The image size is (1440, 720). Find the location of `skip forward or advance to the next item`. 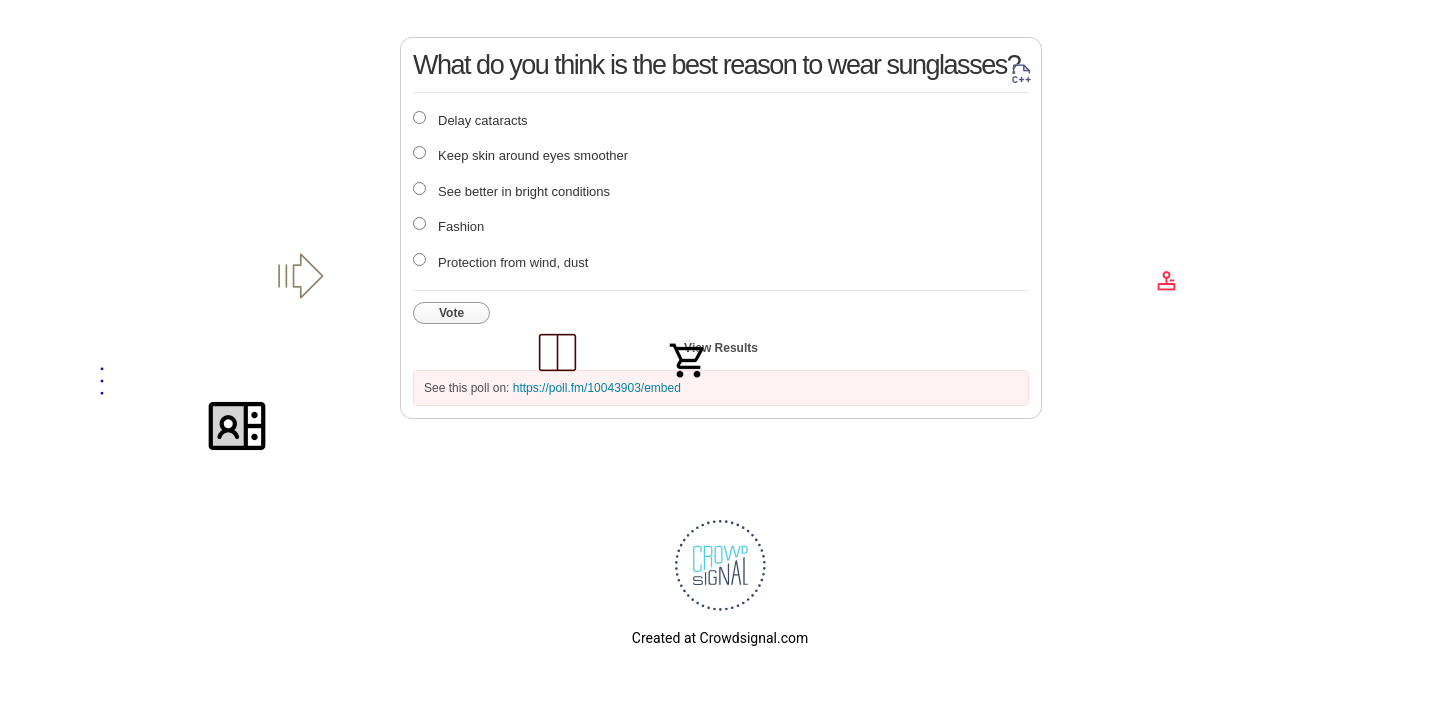

skip forward or advance to the next item is located at coordinates (299, 276).